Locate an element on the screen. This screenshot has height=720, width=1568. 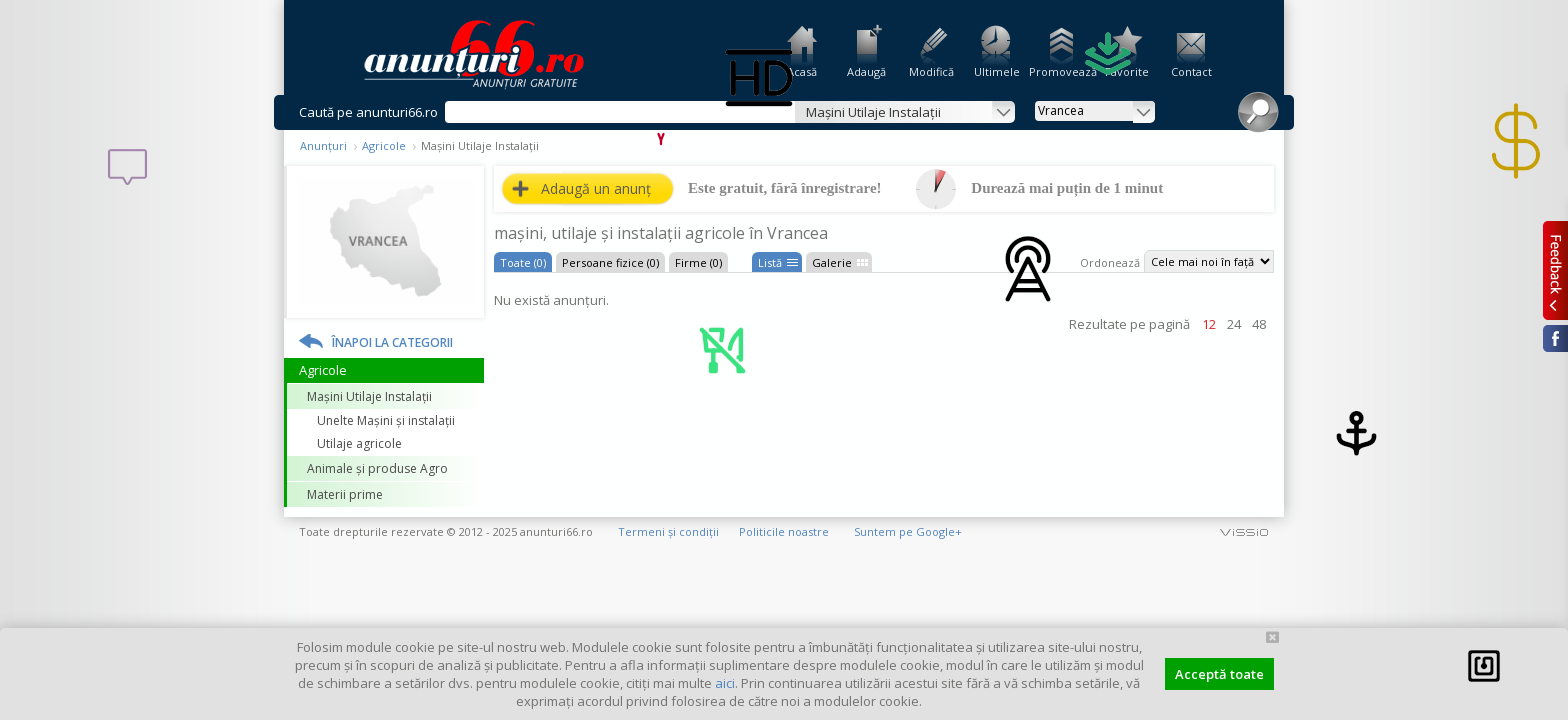
indicates cooking or kitchen features are disabled is located at coordinates (722, 350).